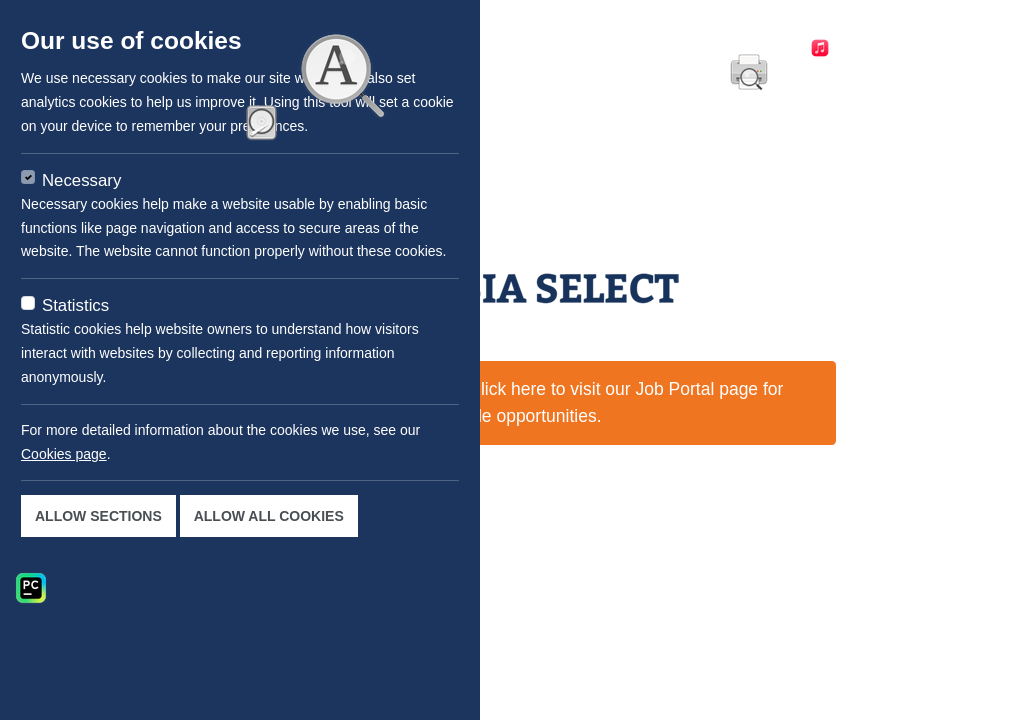 The height and width of the screenshot is (720, 1024). Describe the element at coordinates (261, 122) in the screenshot. I see `open gnome disks utility` at that location.